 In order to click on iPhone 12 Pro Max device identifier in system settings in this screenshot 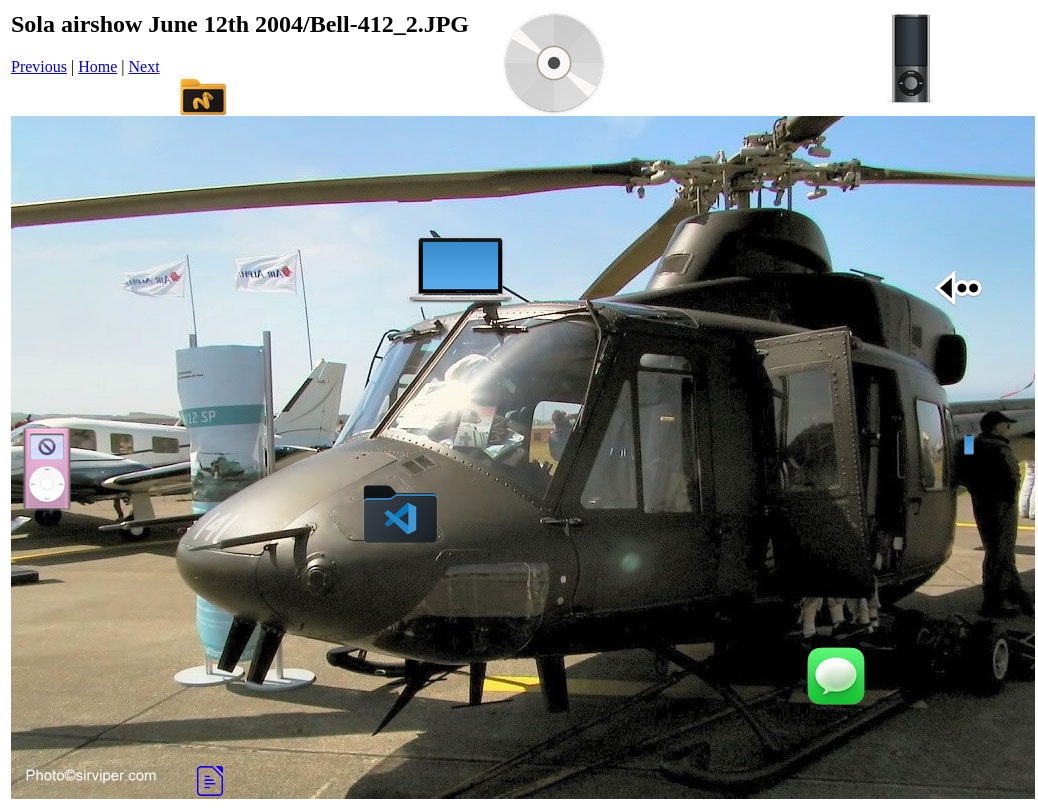, I will do `click(969, 445)`.